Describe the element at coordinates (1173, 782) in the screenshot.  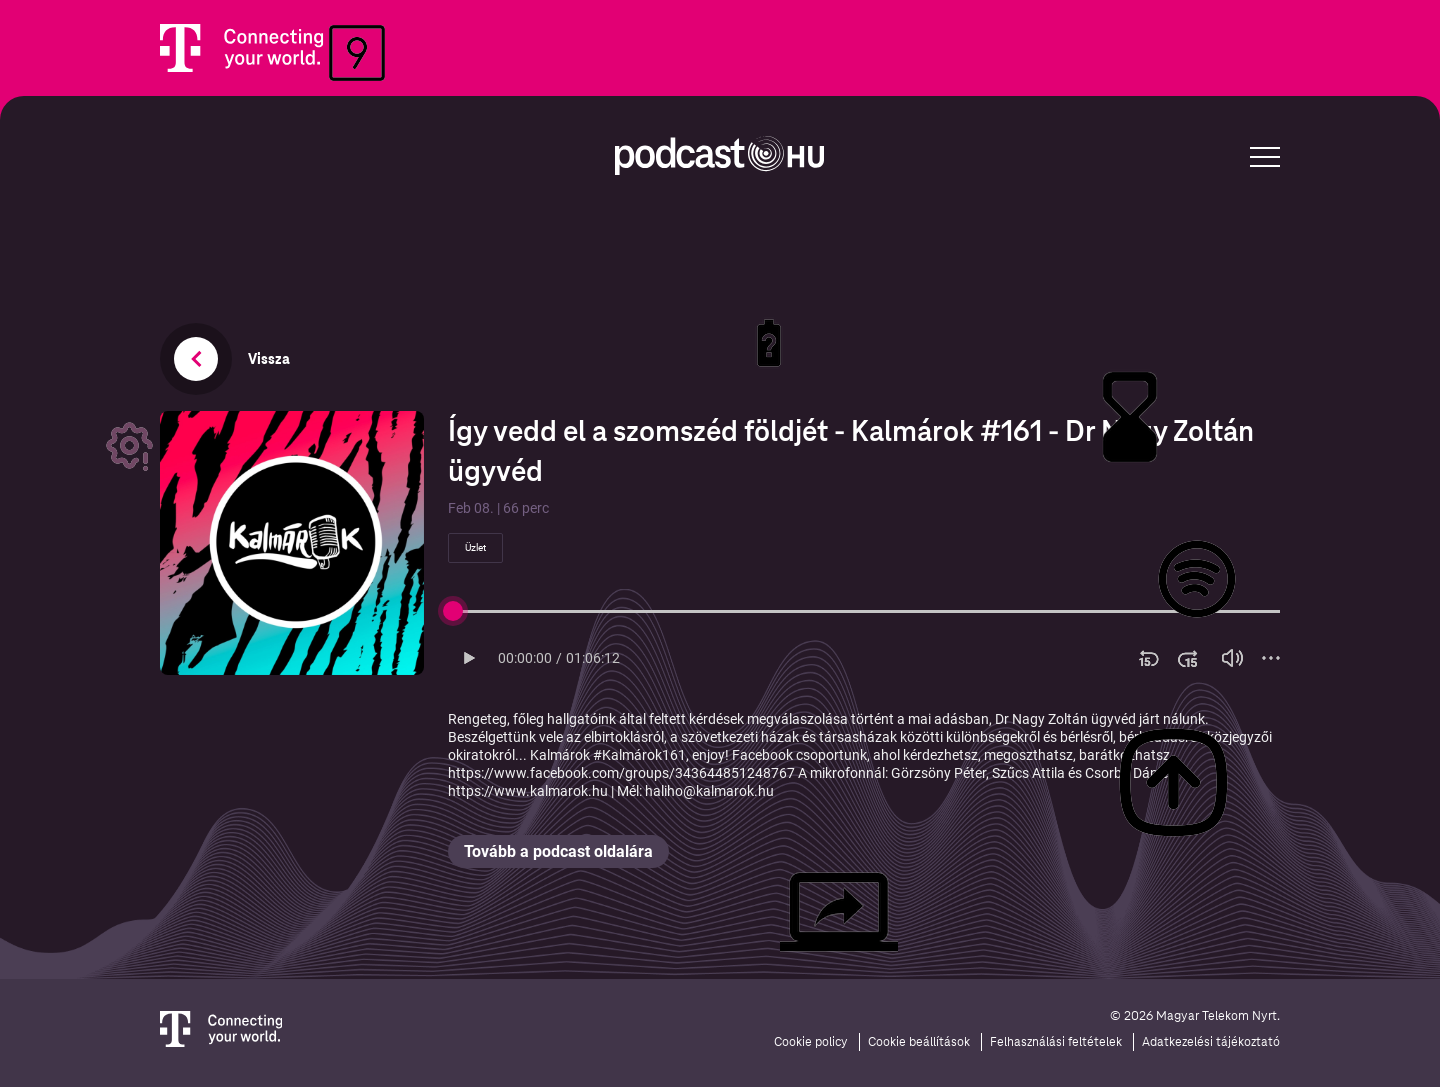
I see `upload a file or document` at that location.